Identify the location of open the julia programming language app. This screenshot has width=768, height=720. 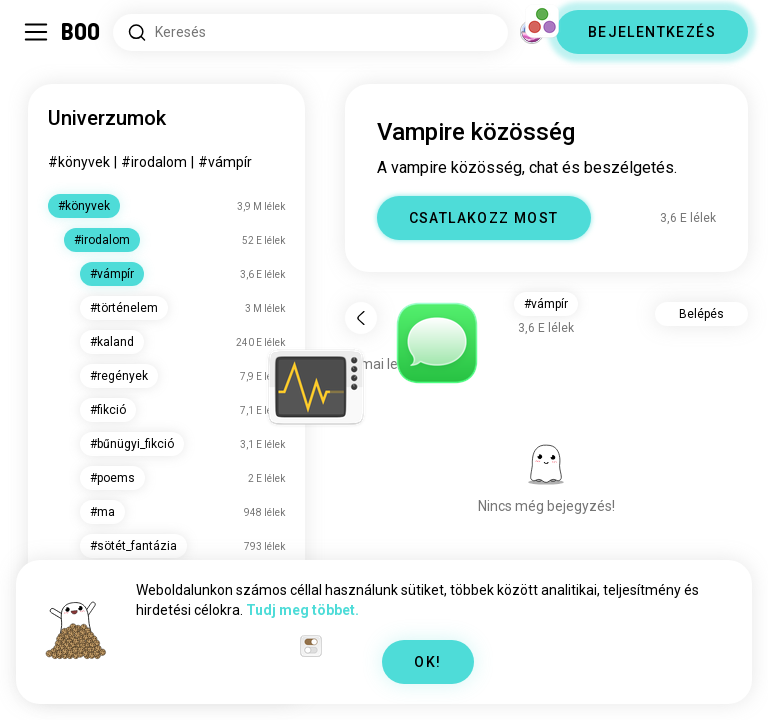
(542, 21).